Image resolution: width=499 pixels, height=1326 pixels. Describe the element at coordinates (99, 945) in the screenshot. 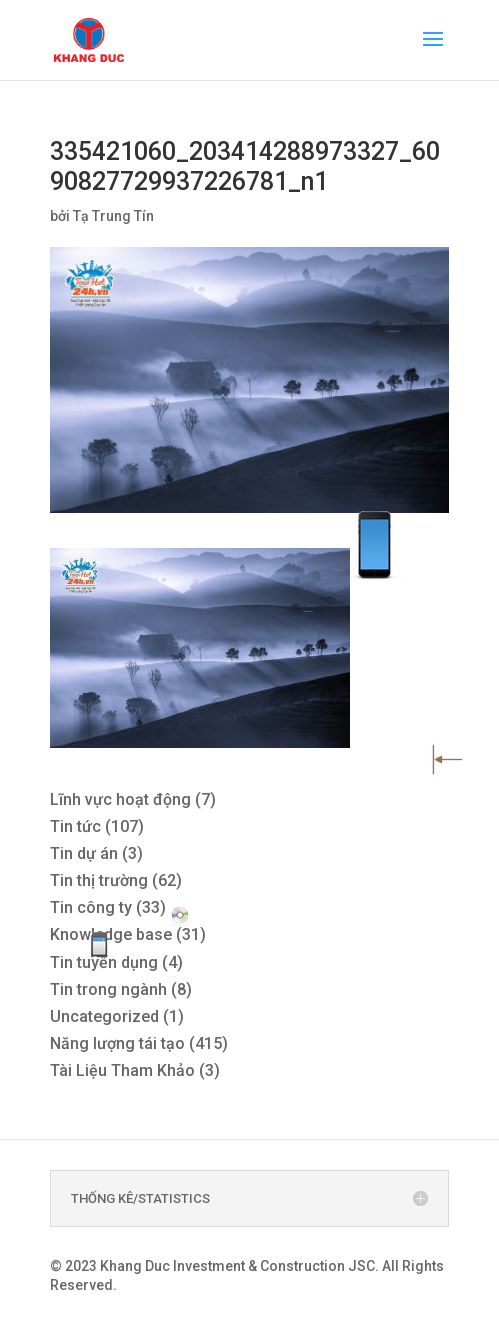

I see `memory stick pro duo storage device` at that location.